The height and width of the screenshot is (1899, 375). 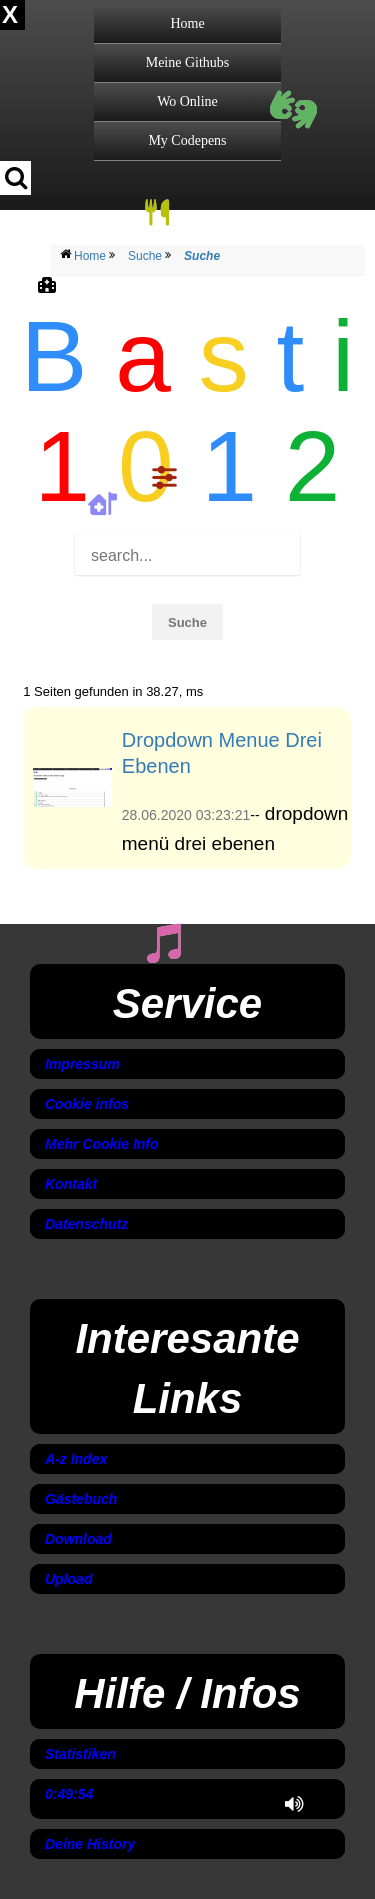 What do you see at coordinates (164, 477) in the screenshot?
I see `adjust settings or preferences` at bounding box center [164, 477].